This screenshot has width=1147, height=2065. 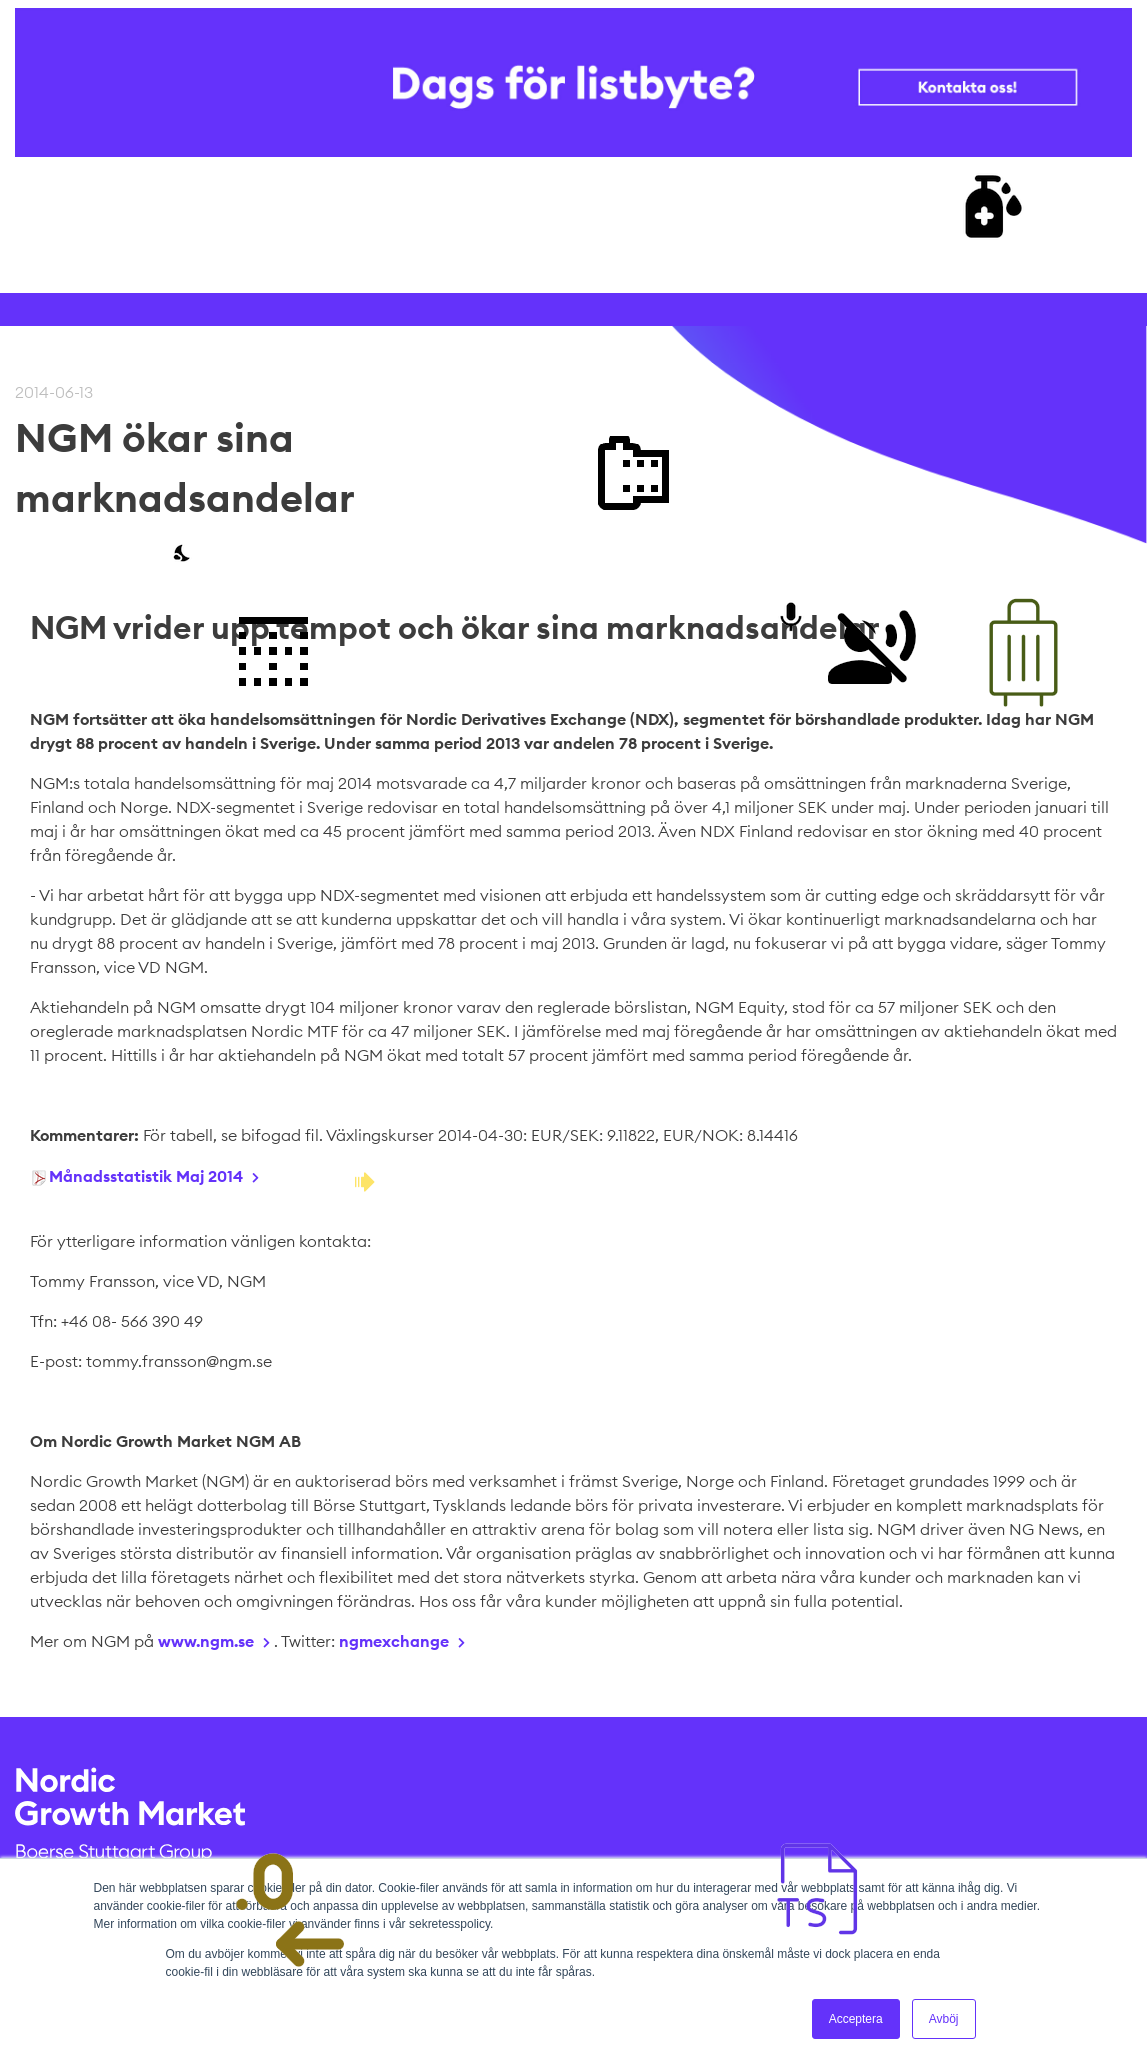 What do you see at coordinates (819, 1889) in the screenshot?
I see `open a TypeScript file` at bounding box center [819, 1889].